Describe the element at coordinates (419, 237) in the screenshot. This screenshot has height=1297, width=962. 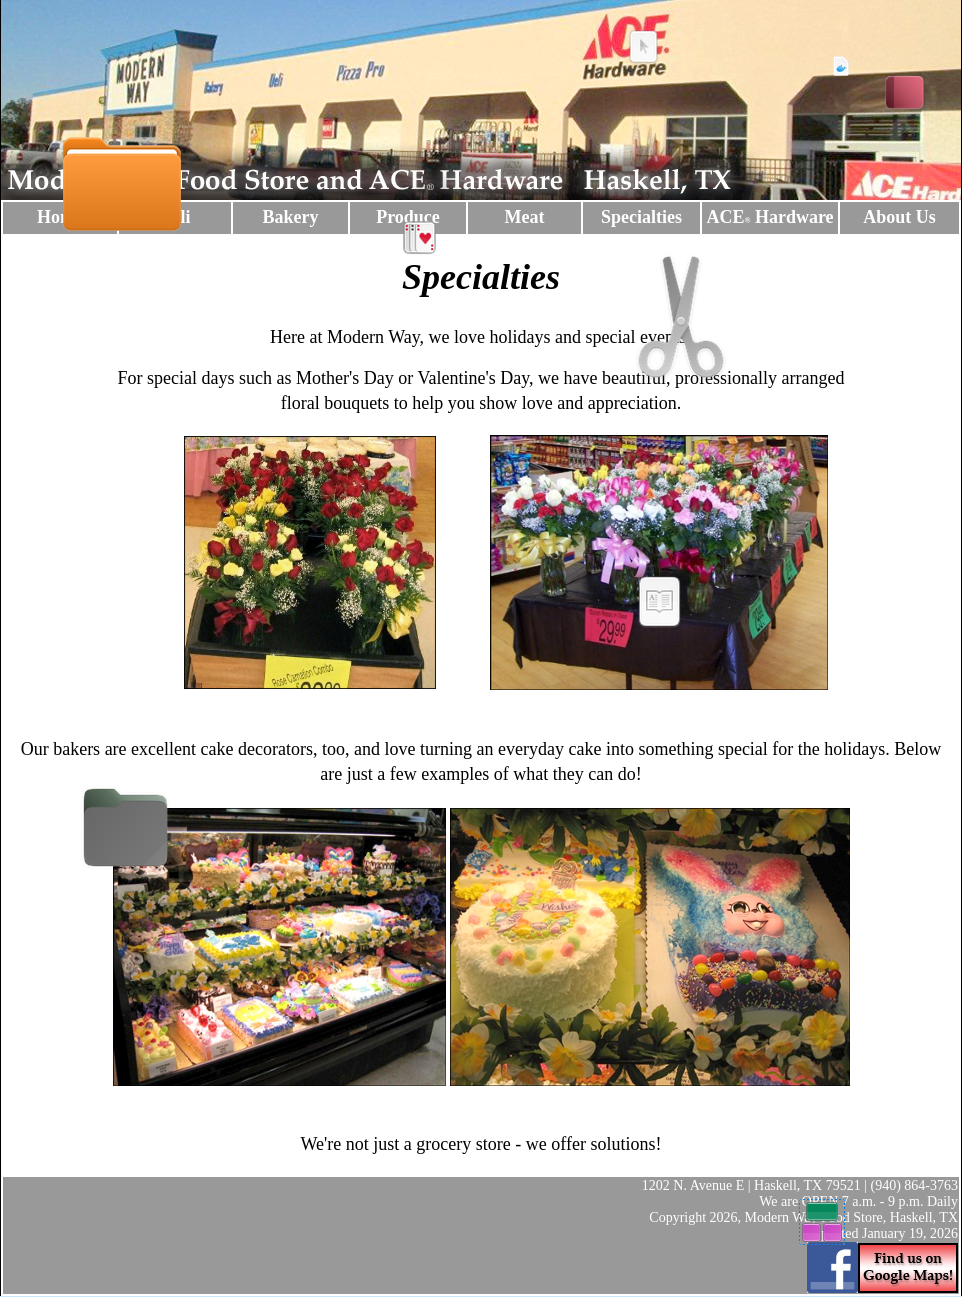
I see `open solitaire card game` at that location.